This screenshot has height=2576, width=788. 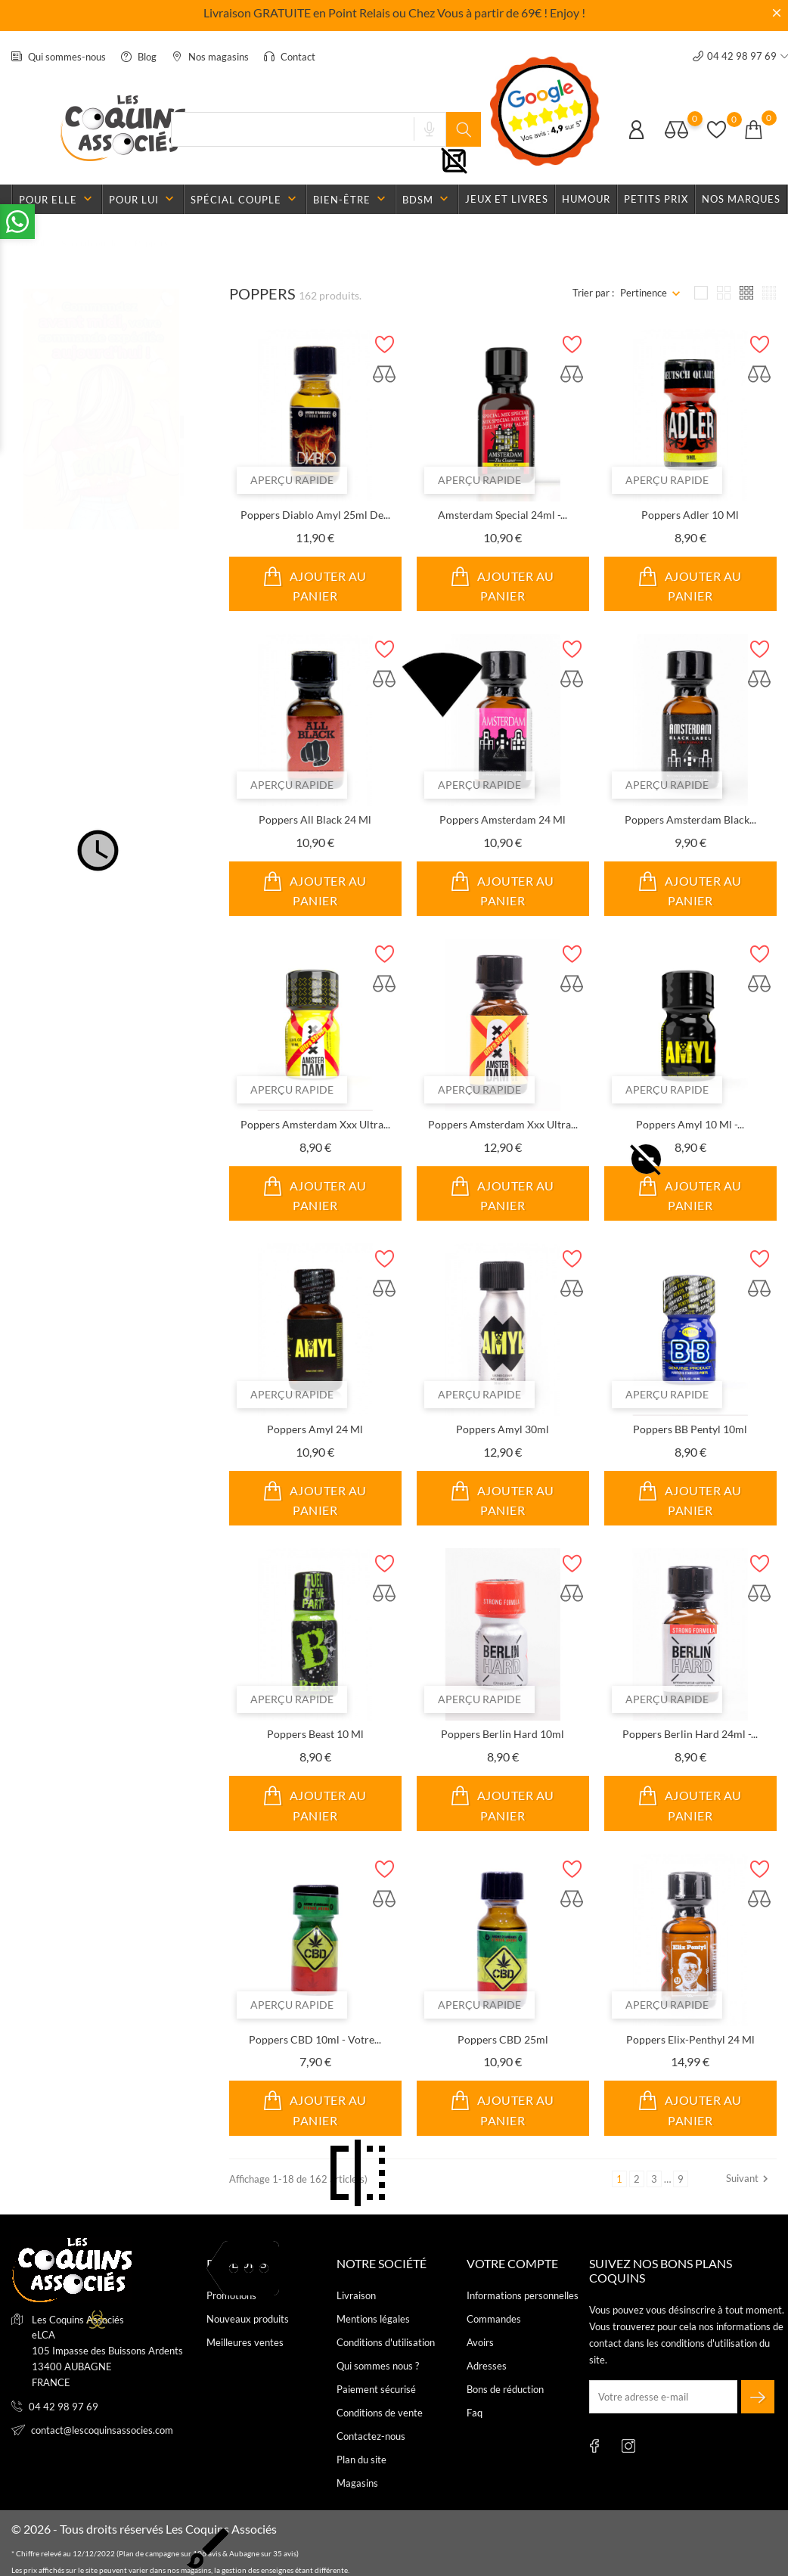 What do you see at coordinates (243, 2268) in the screenshot?
I see `view more notifications` at bounding box center [243, 2268].